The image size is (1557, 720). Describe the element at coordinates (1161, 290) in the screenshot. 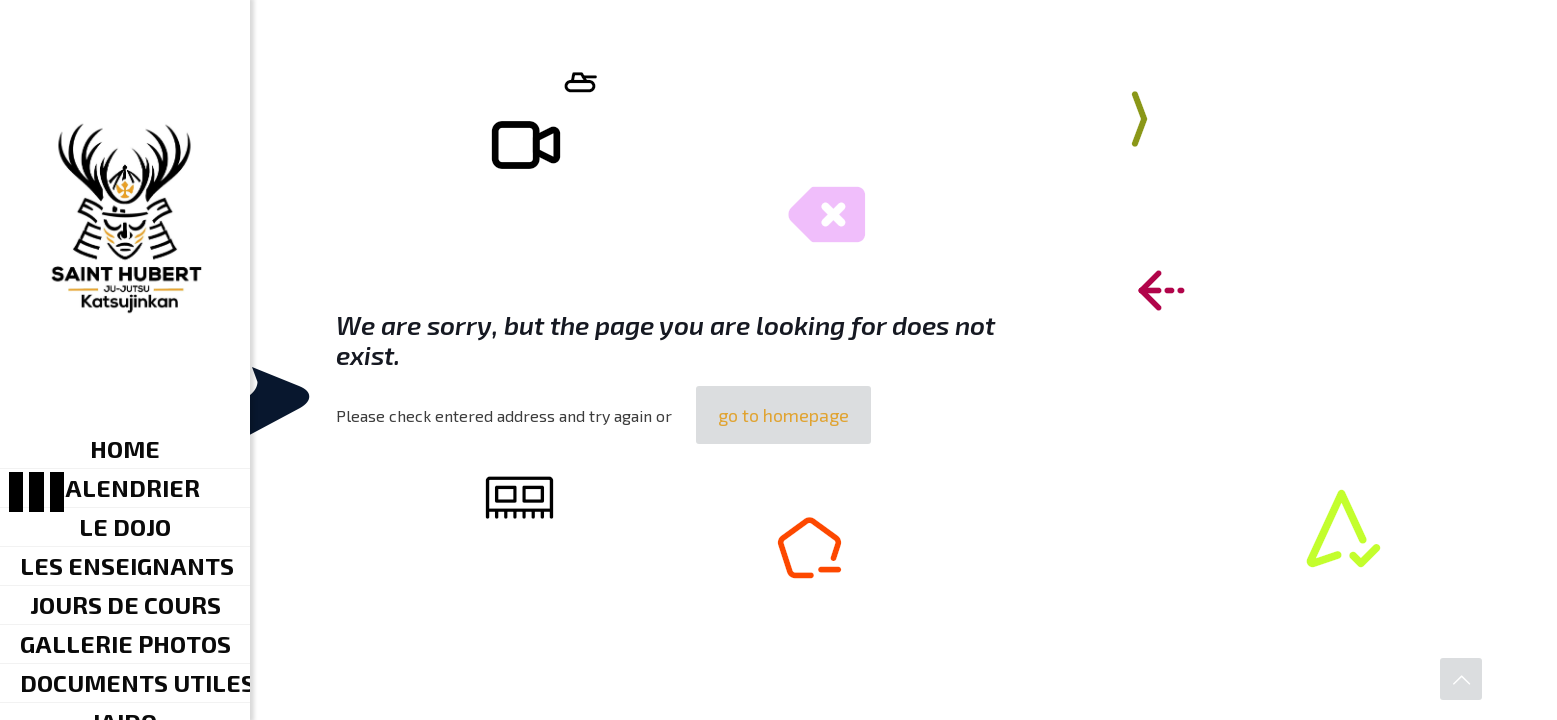

I see `go back with unsaved progress` at that location.